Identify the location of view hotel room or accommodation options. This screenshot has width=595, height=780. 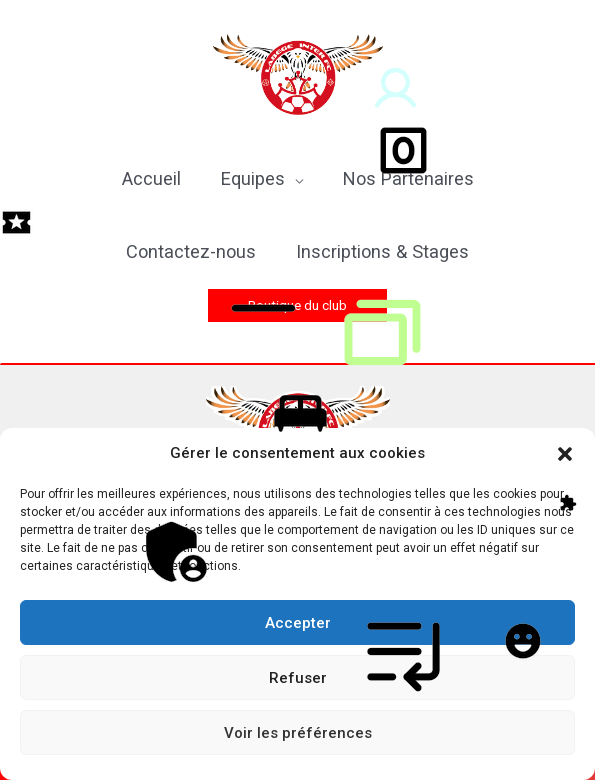
(300, 413).